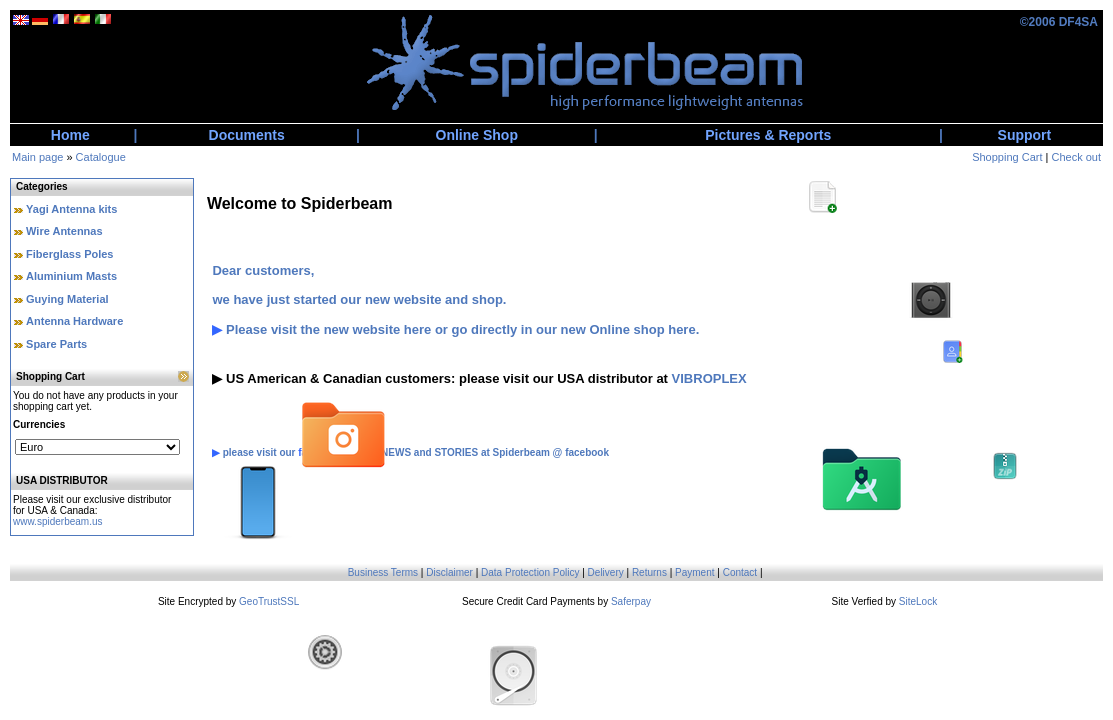 The height and width of the screenshot is (720, 1113). I want to click on open android studio project folder, so click(861, 481).